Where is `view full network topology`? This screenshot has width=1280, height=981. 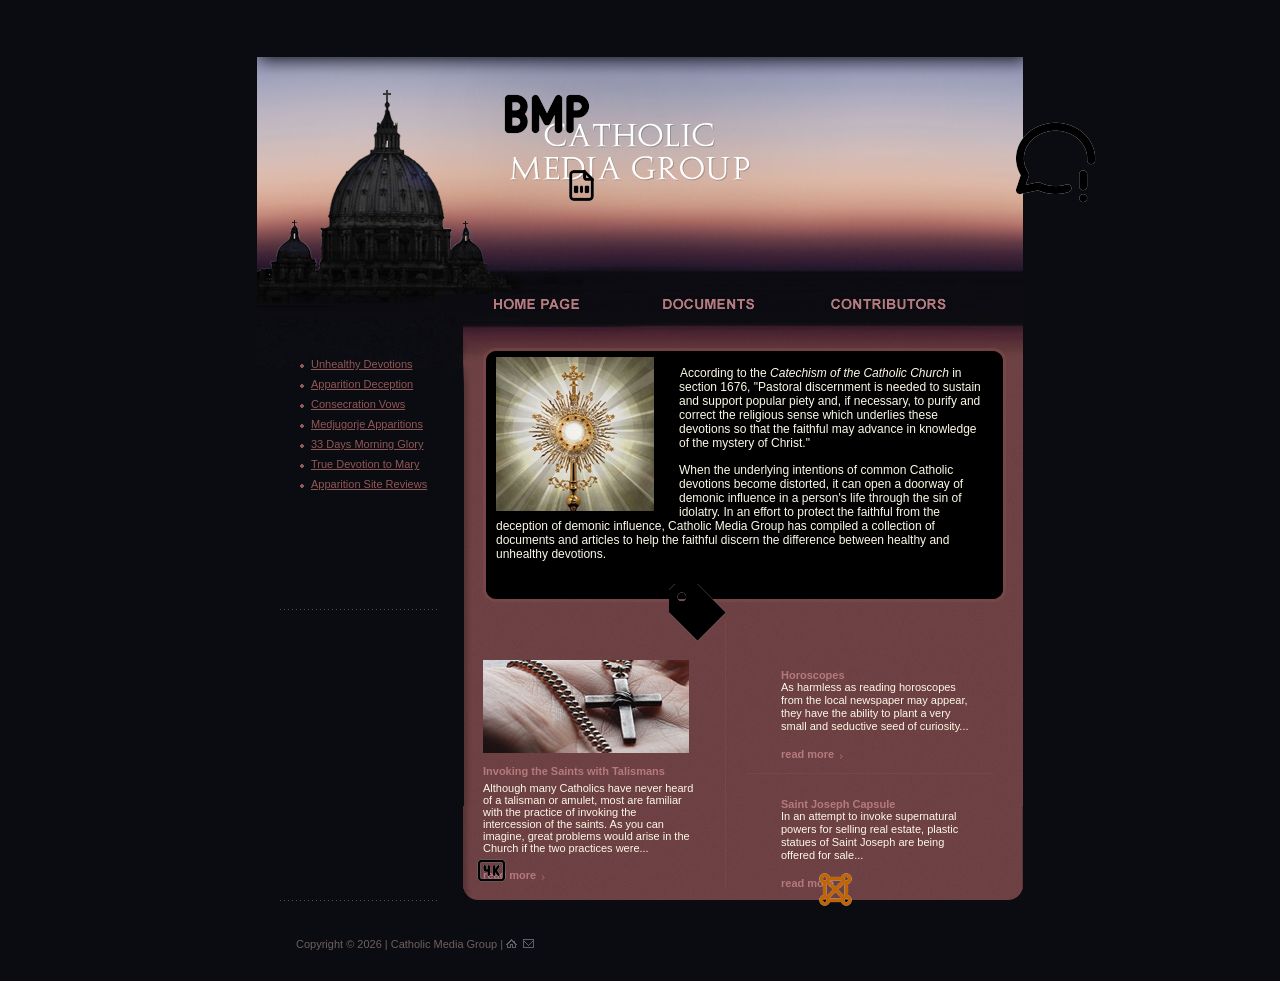
view full network topology is located at coordinates (835, 889).